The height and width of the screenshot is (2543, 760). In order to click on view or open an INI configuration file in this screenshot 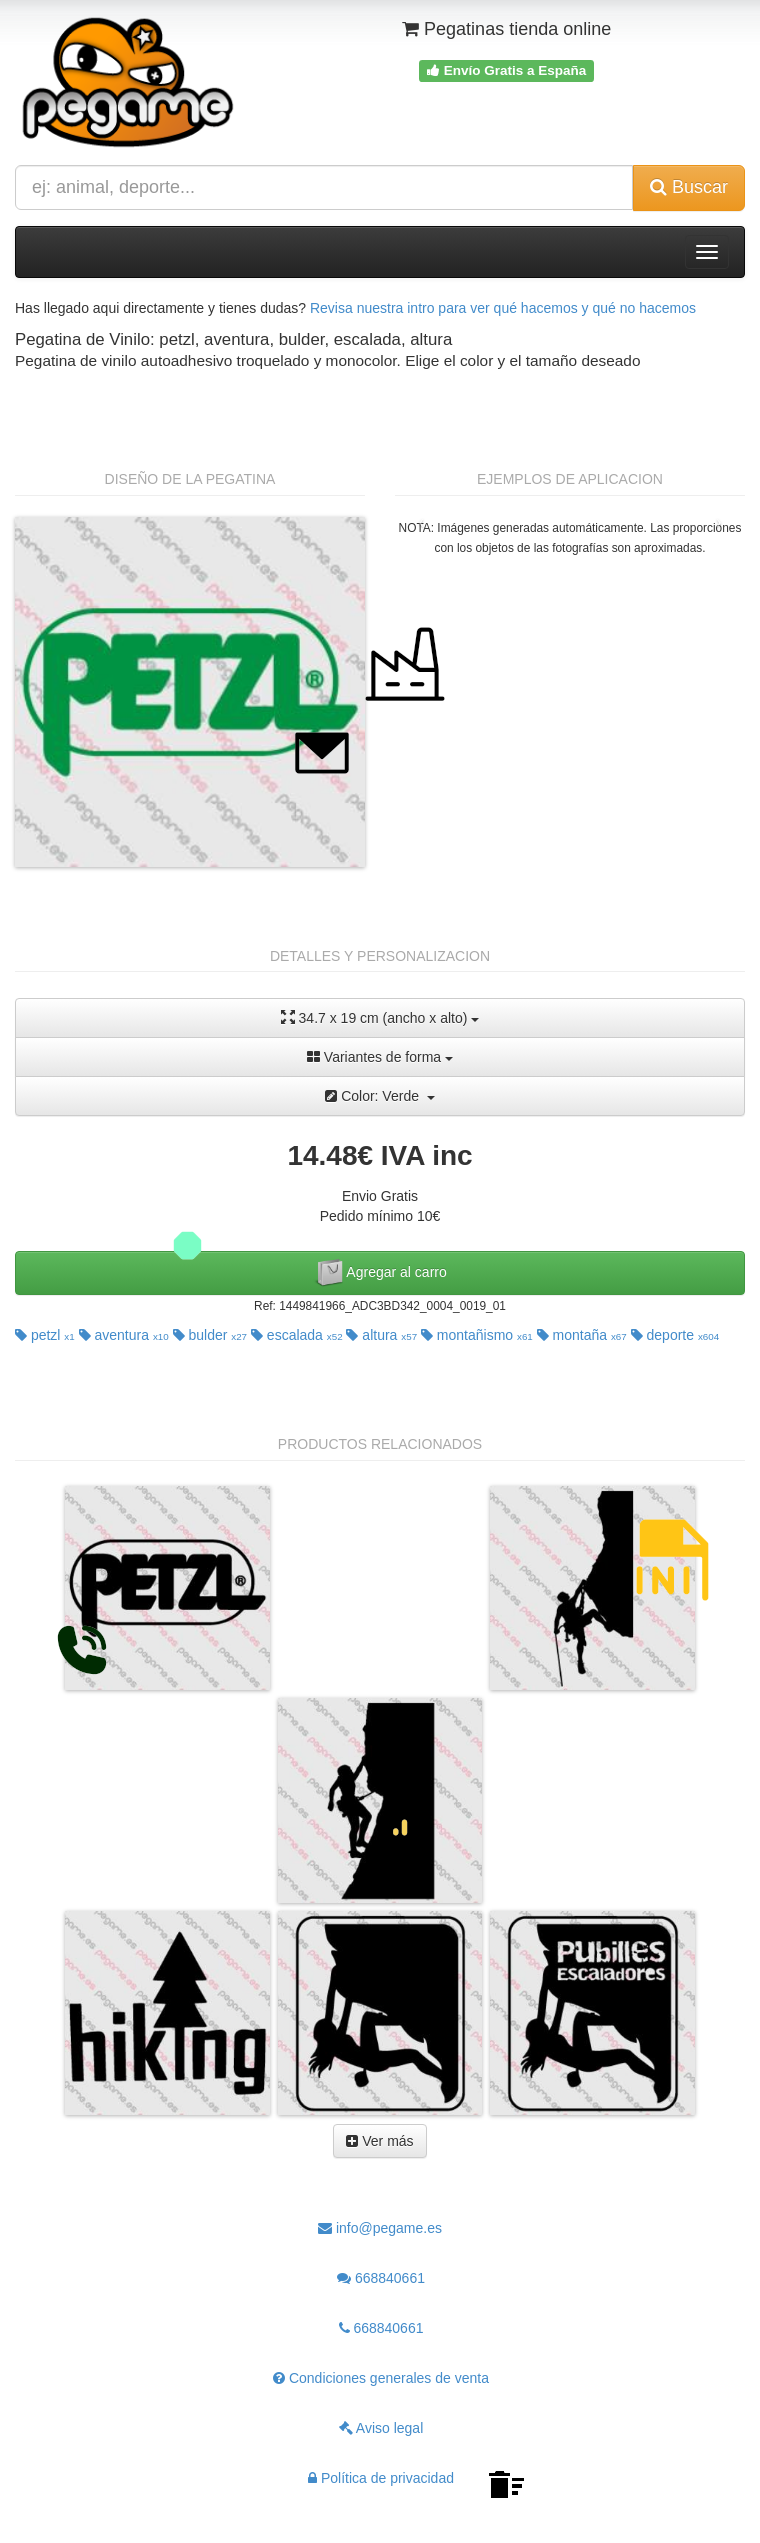, I will do `click(674, 1560)`.